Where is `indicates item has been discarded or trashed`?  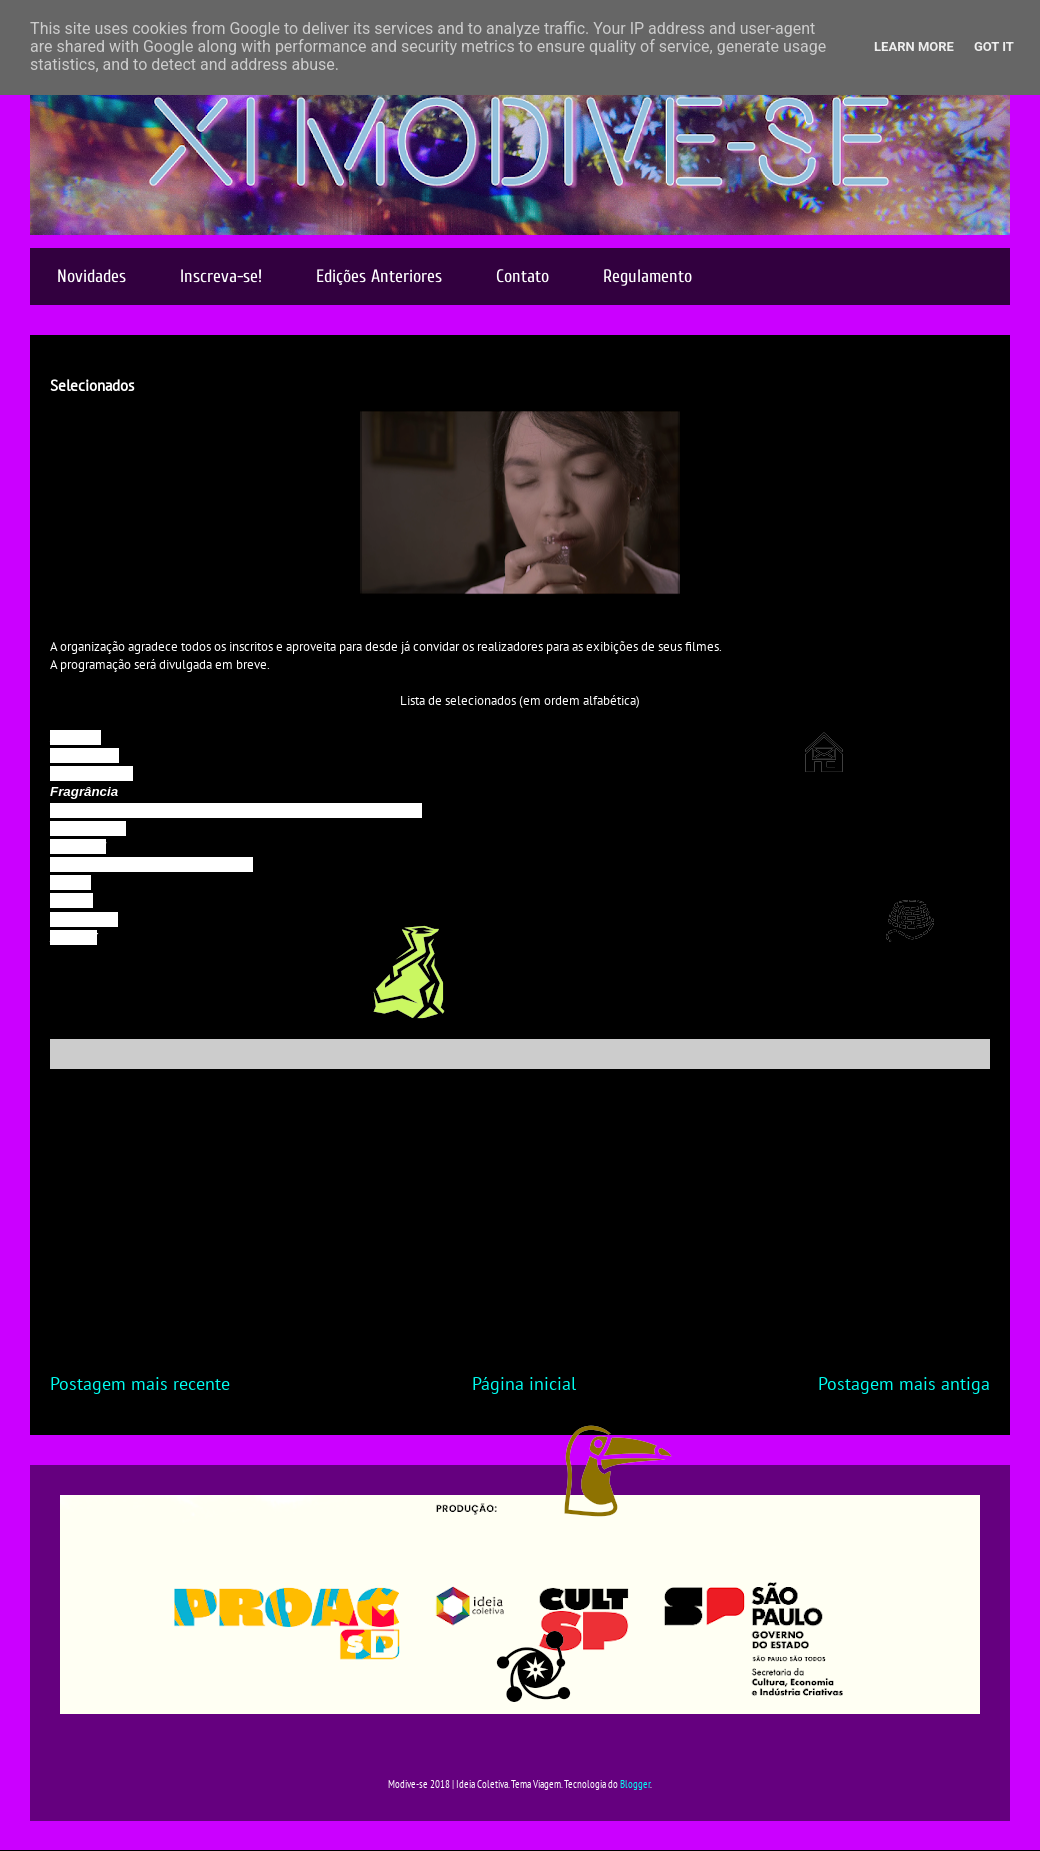
indicates item has been discarded or trashed is located at coordinates (409, 972).